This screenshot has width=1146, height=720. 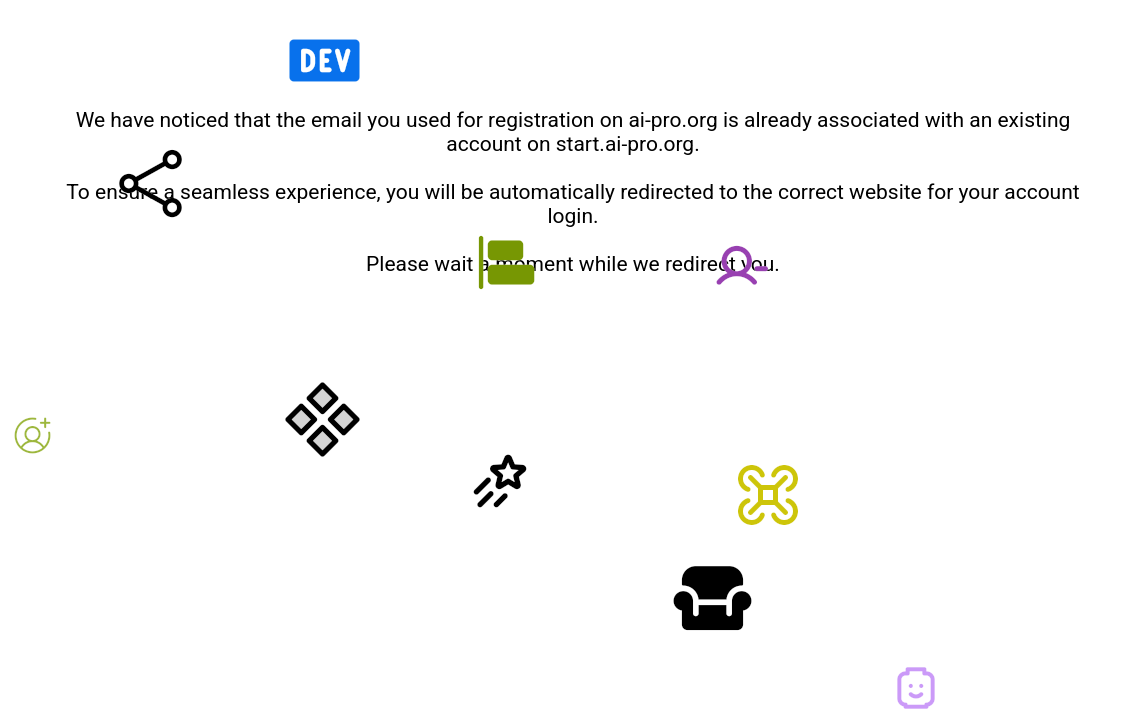 I want to click on link to dev.to developer community profile, so click(x=324, y=60).